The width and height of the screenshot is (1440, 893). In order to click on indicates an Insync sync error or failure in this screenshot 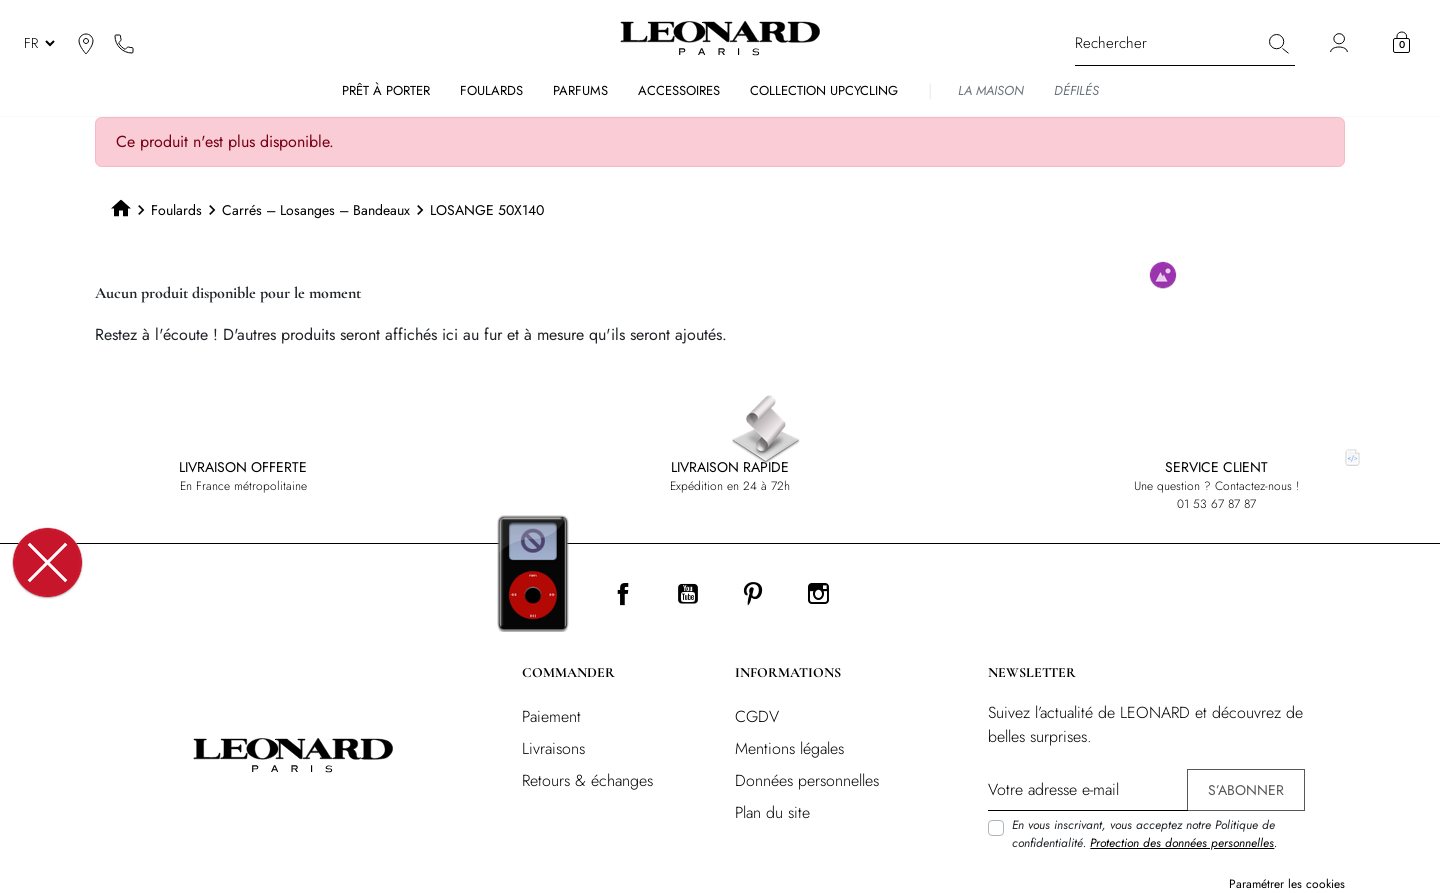, I will do `click(47, 562)`.